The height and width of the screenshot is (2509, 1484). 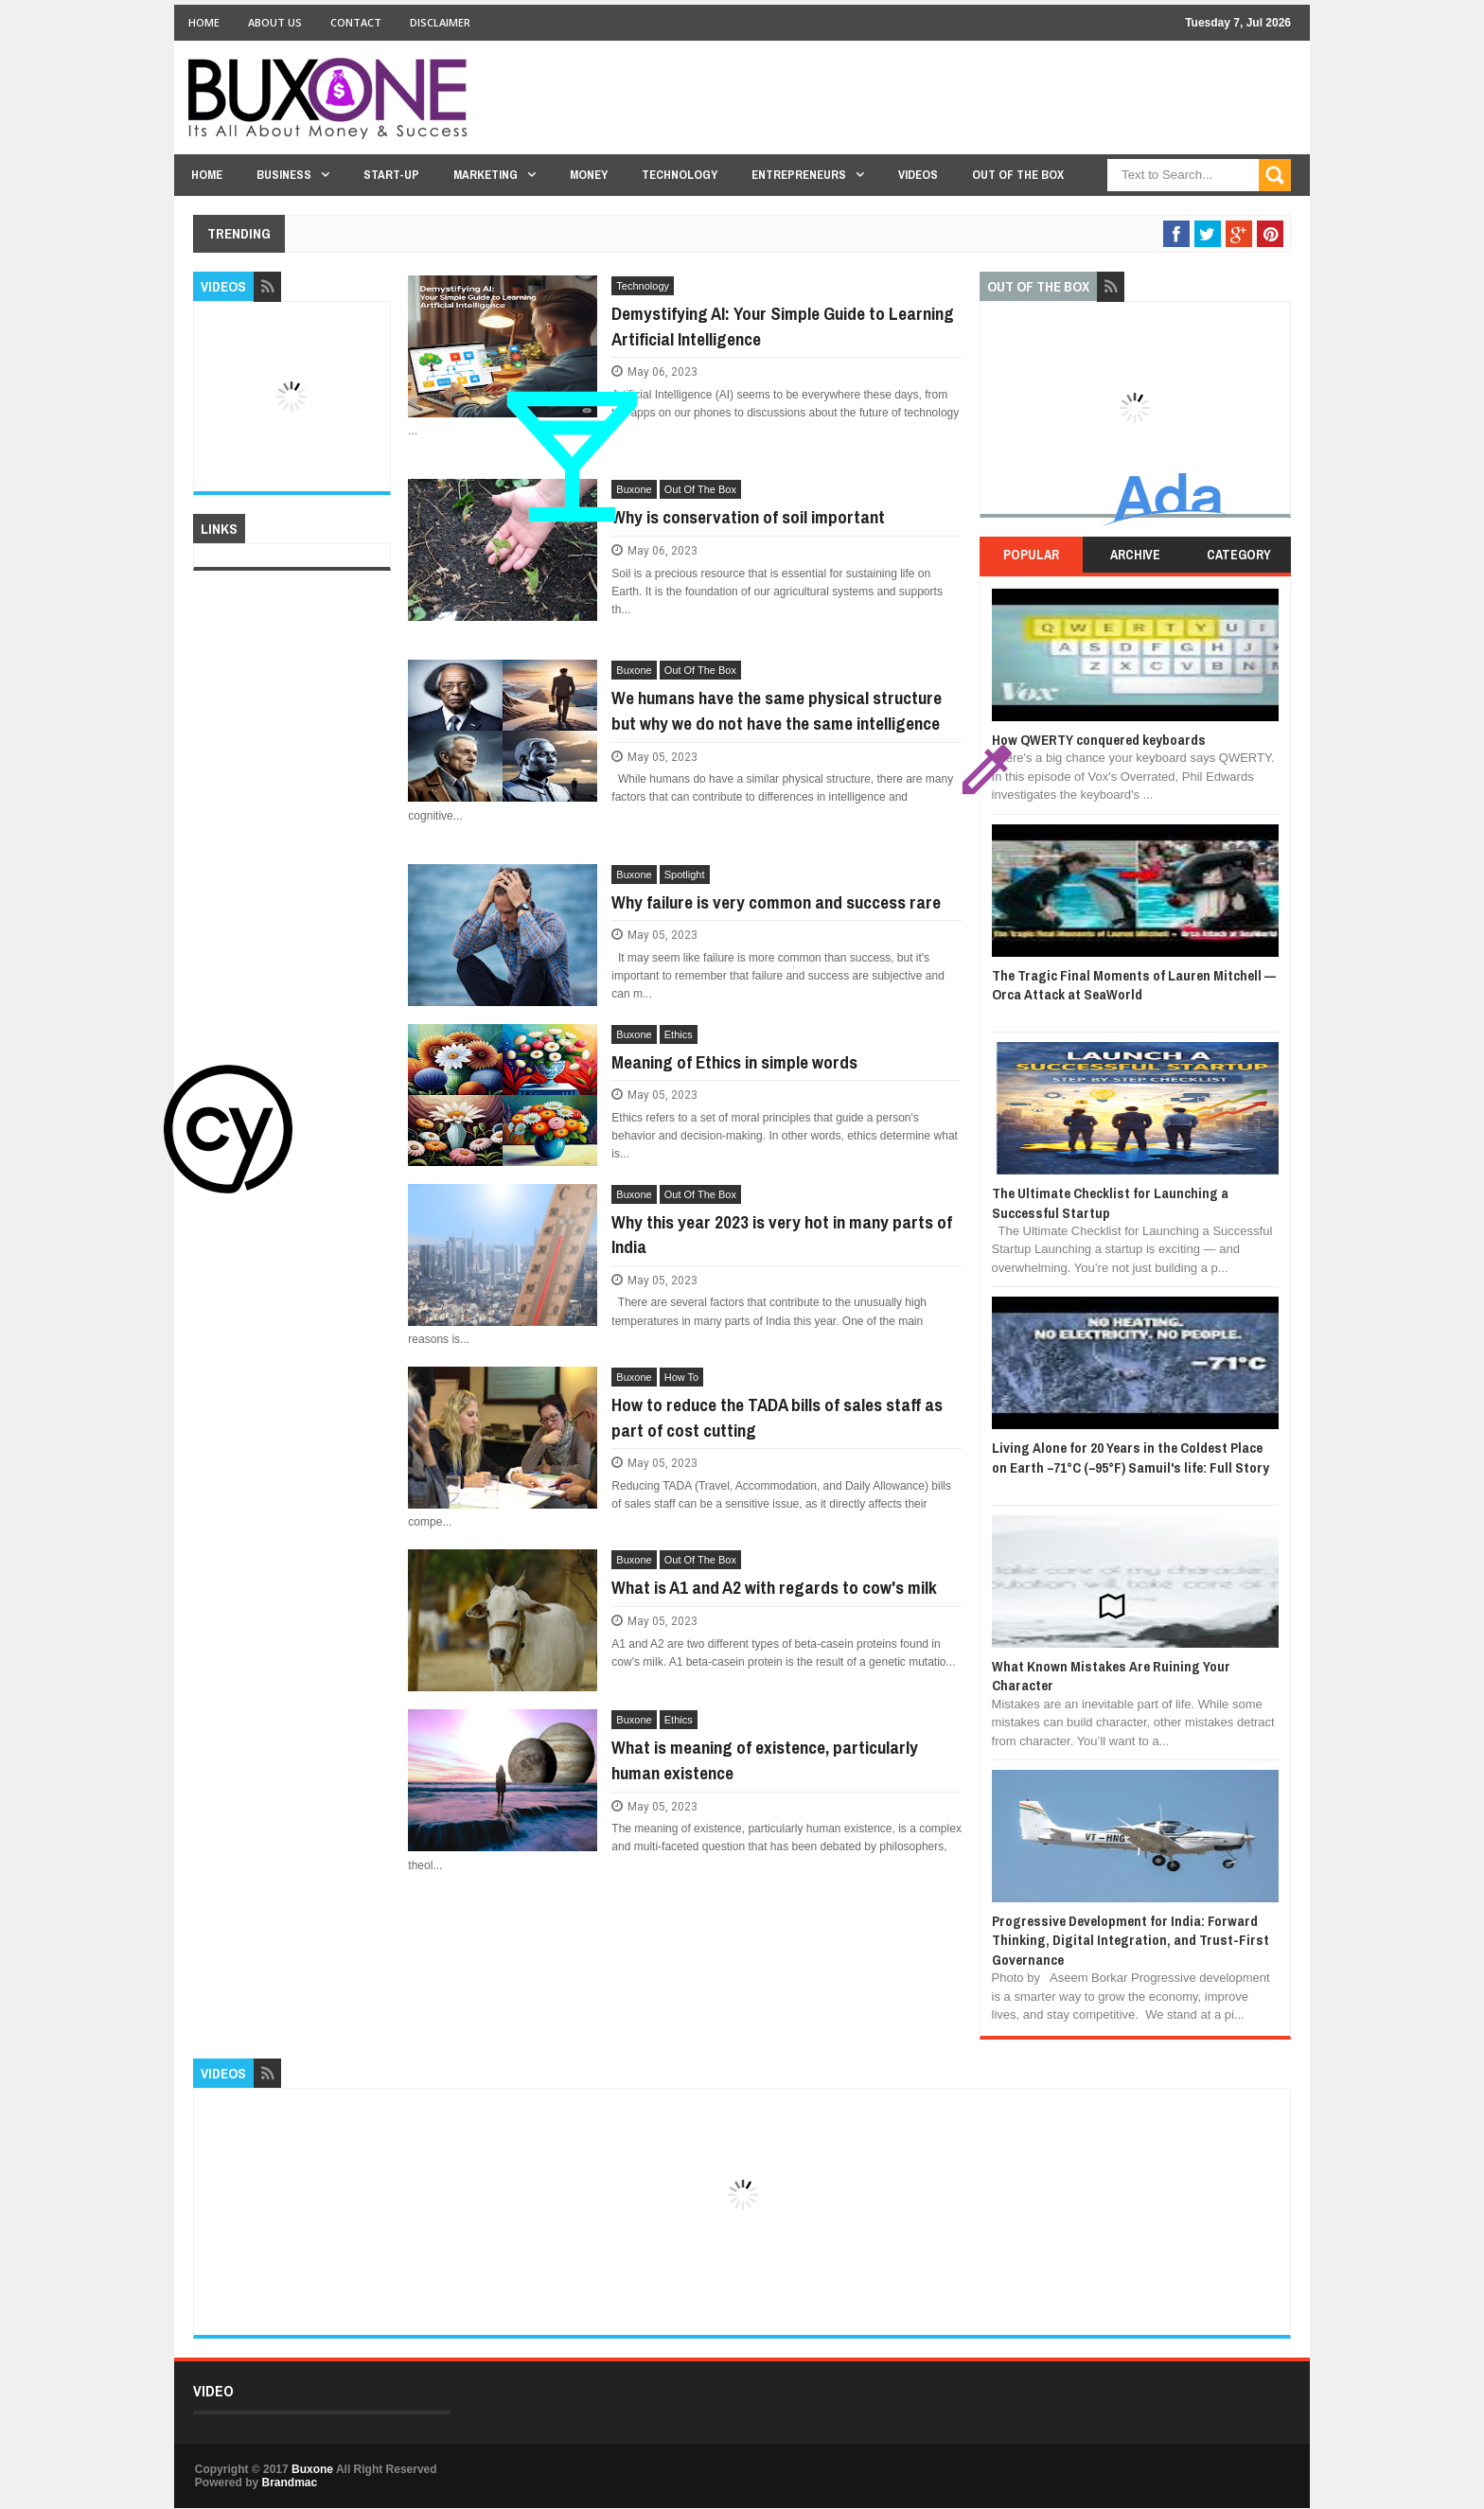 I want to click on ada company logo, so click(x=1163, y=500).